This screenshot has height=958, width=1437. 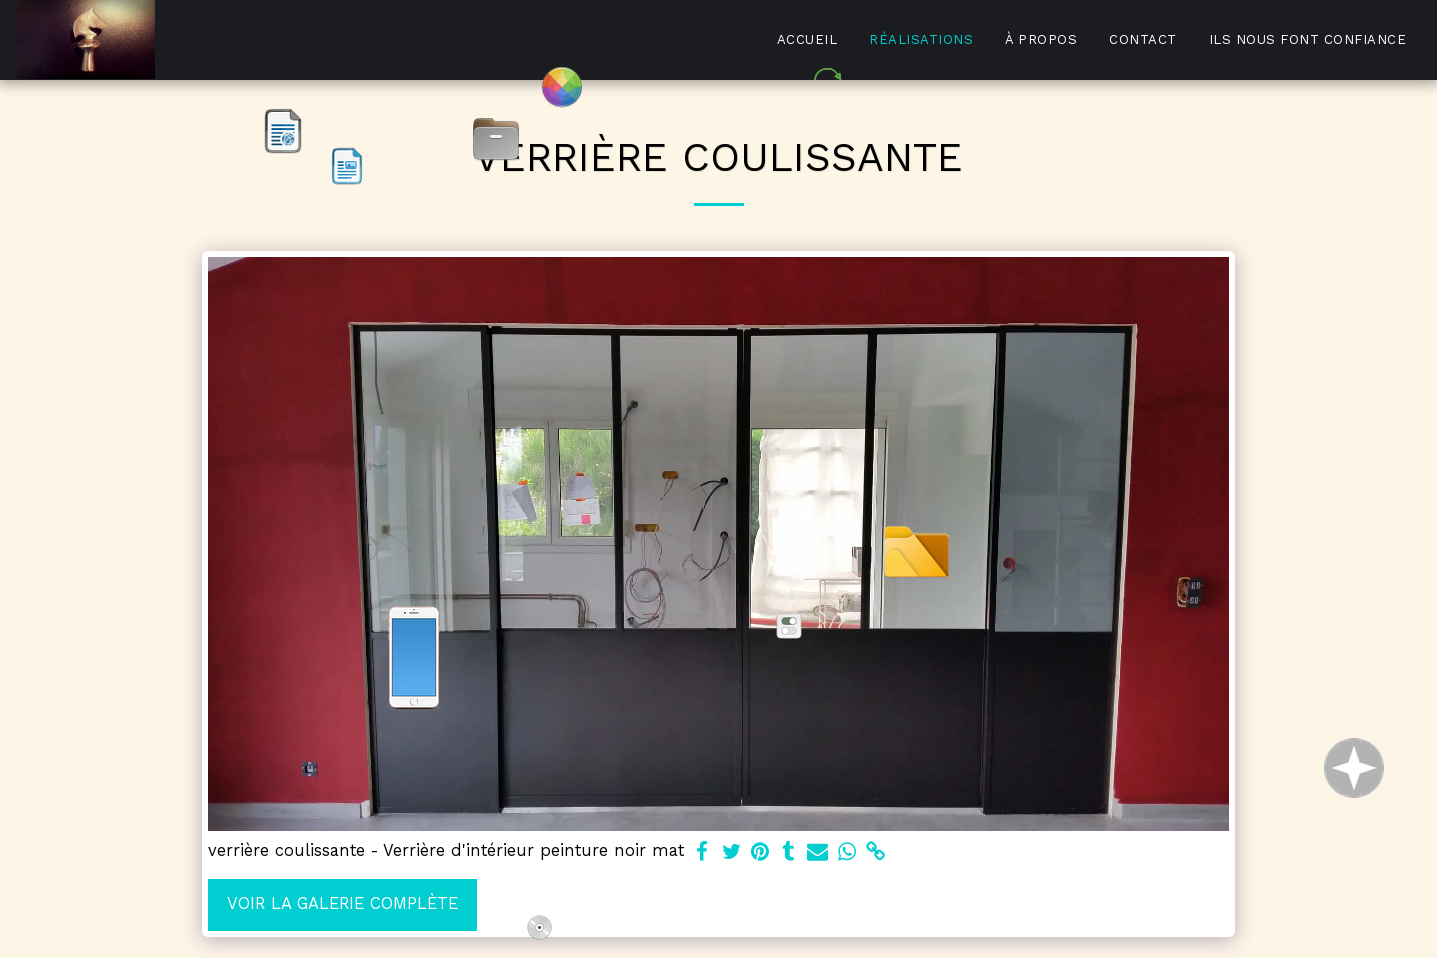 What do you see at coordinates (347, 166) in the screenshot?
I see `open a text document file` at bounding box center [347, 166].